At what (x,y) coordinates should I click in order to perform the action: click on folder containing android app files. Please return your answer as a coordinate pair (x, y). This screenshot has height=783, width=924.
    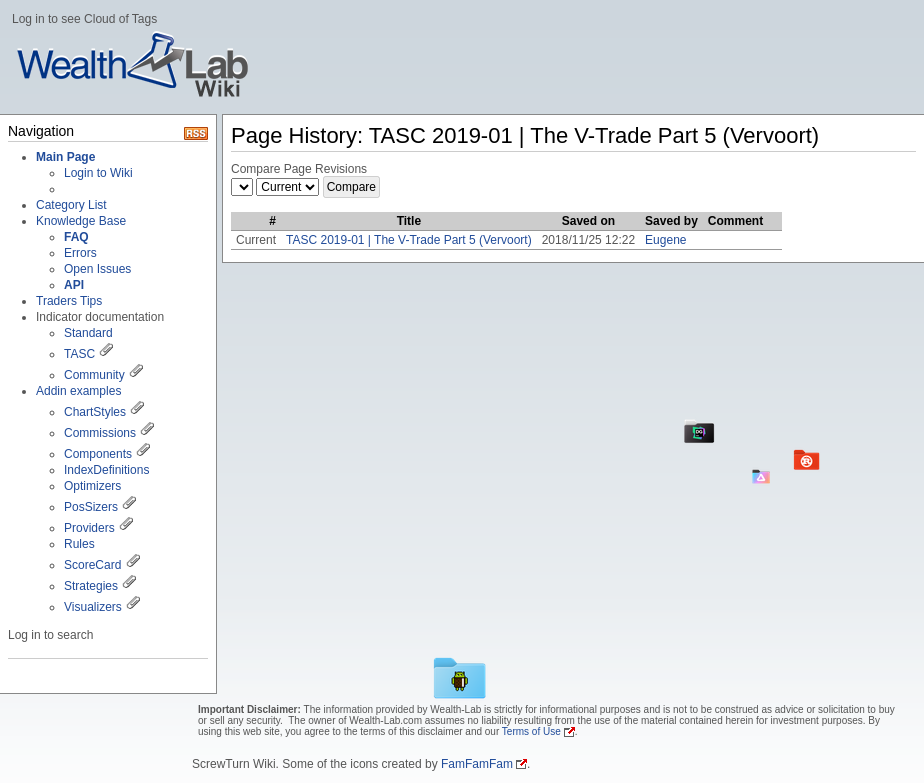
    Looking at the image, I should click on (459, 679).